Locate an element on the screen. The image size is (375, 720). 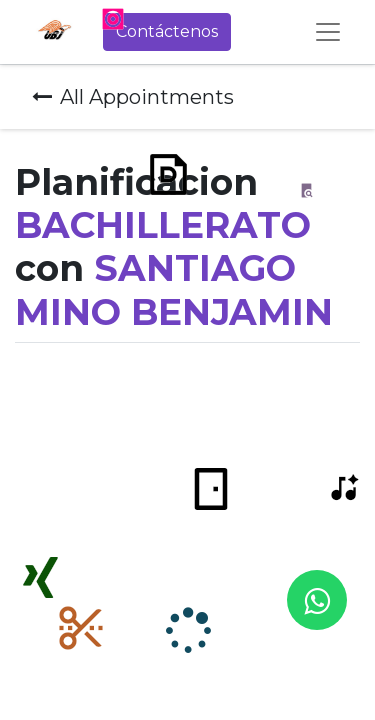
view or open a PDF document is located at coordinates (168, 174).